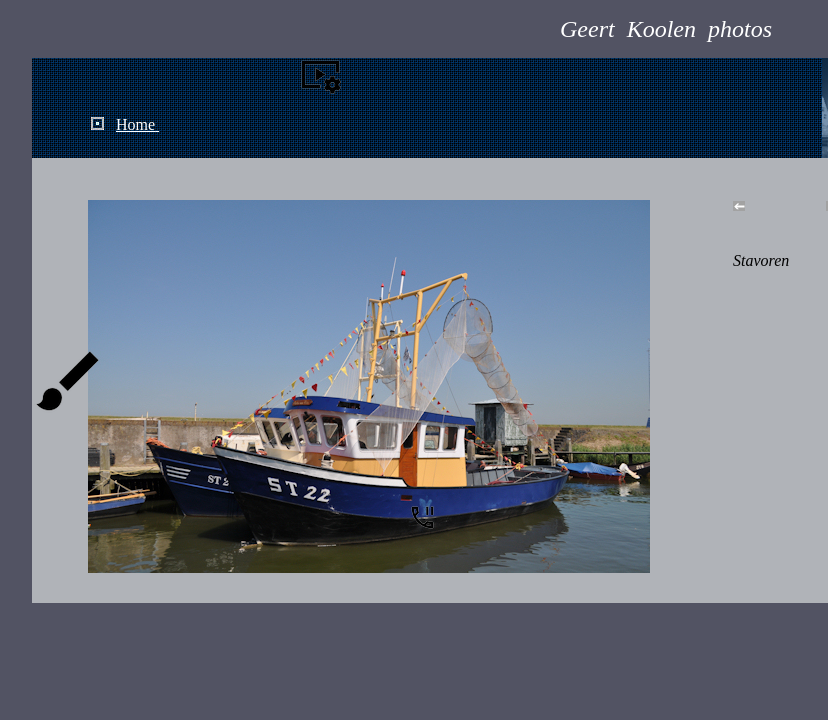  Describe the element at coordinates (68, 381) in the screenshot. I see `access drawing or painting tools` at that location.